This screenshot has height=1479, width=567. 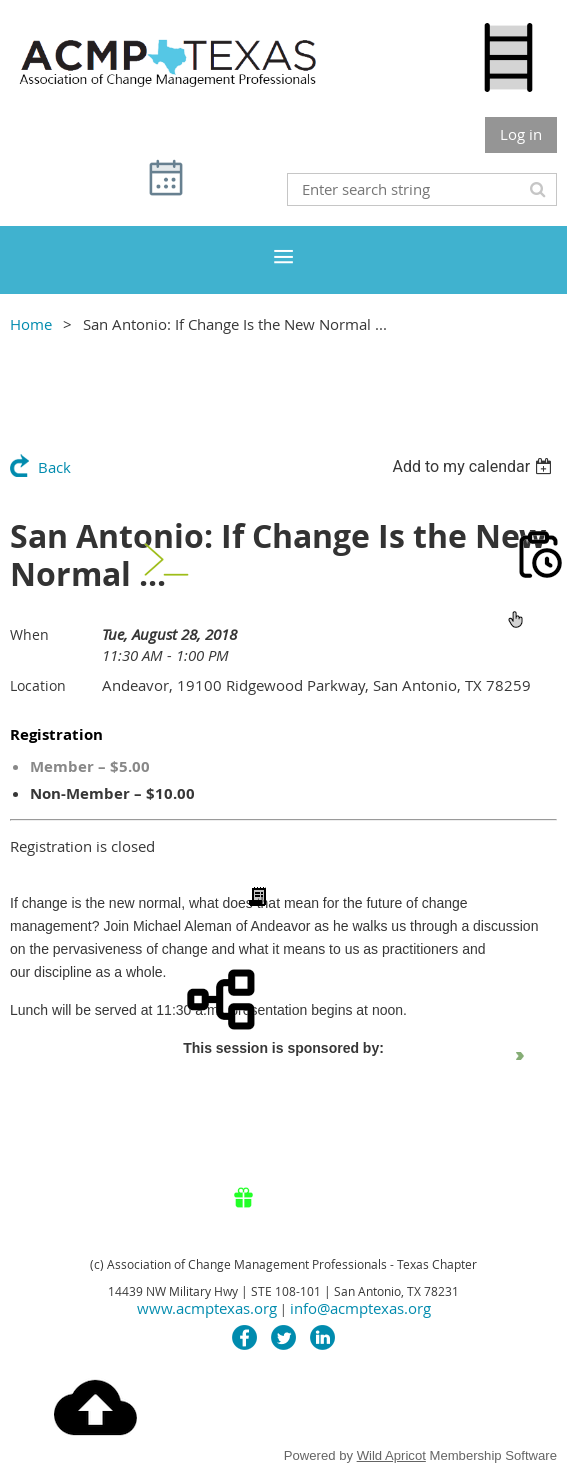 I want to click on view receipt or transaction details, so click(x=257, y=896).